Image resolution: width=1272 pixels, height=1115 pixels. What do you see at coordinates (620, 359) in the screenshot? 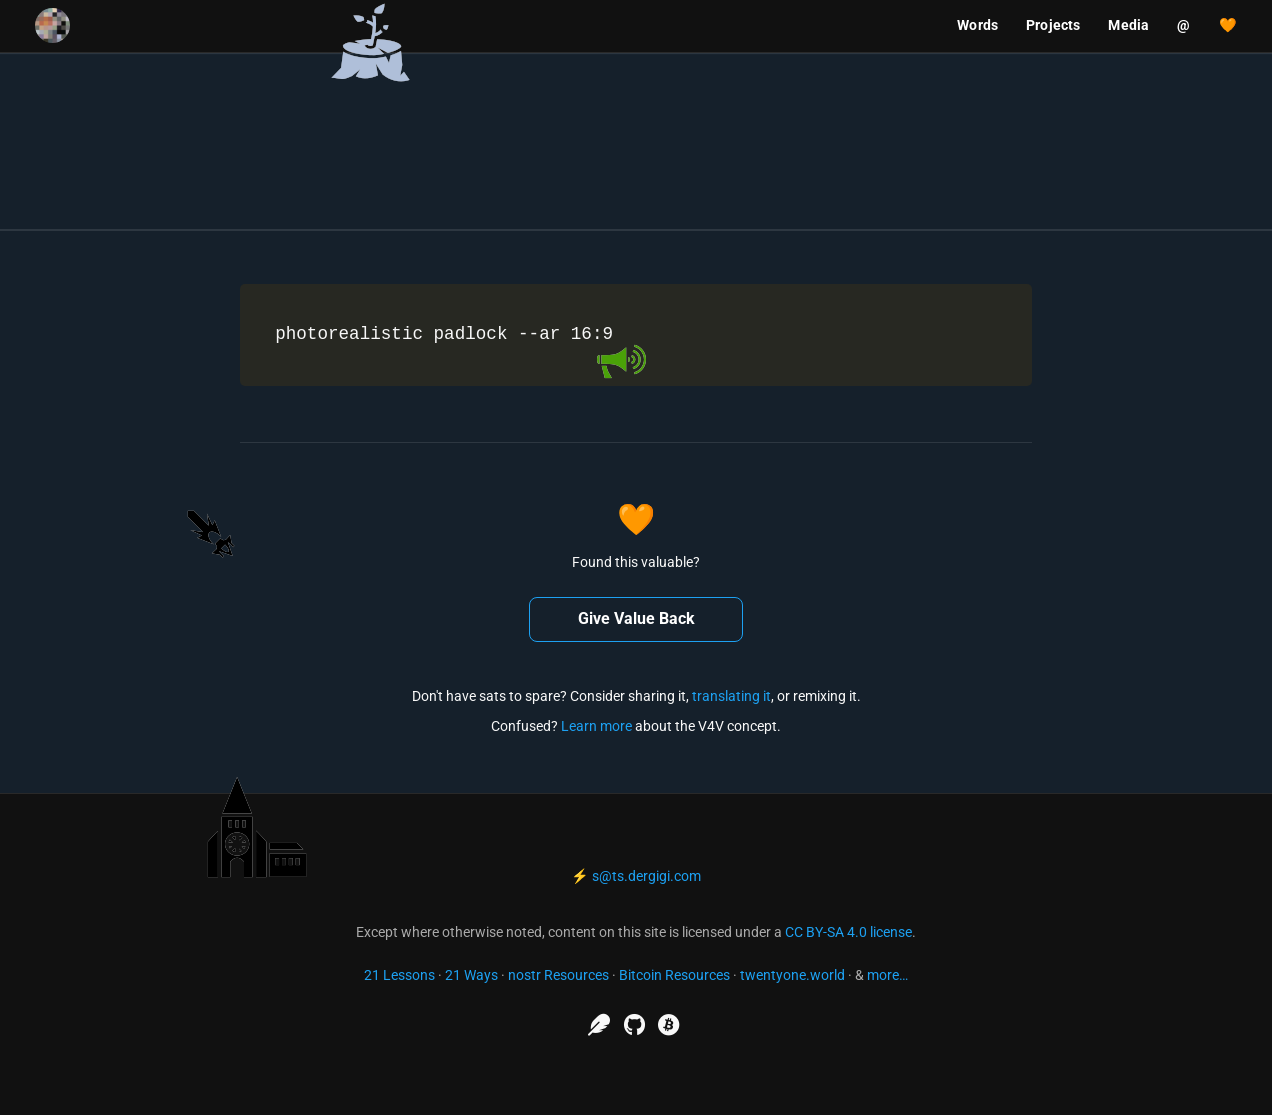
I see `make an announcement or broadcast` at bounding box center [620, 359].